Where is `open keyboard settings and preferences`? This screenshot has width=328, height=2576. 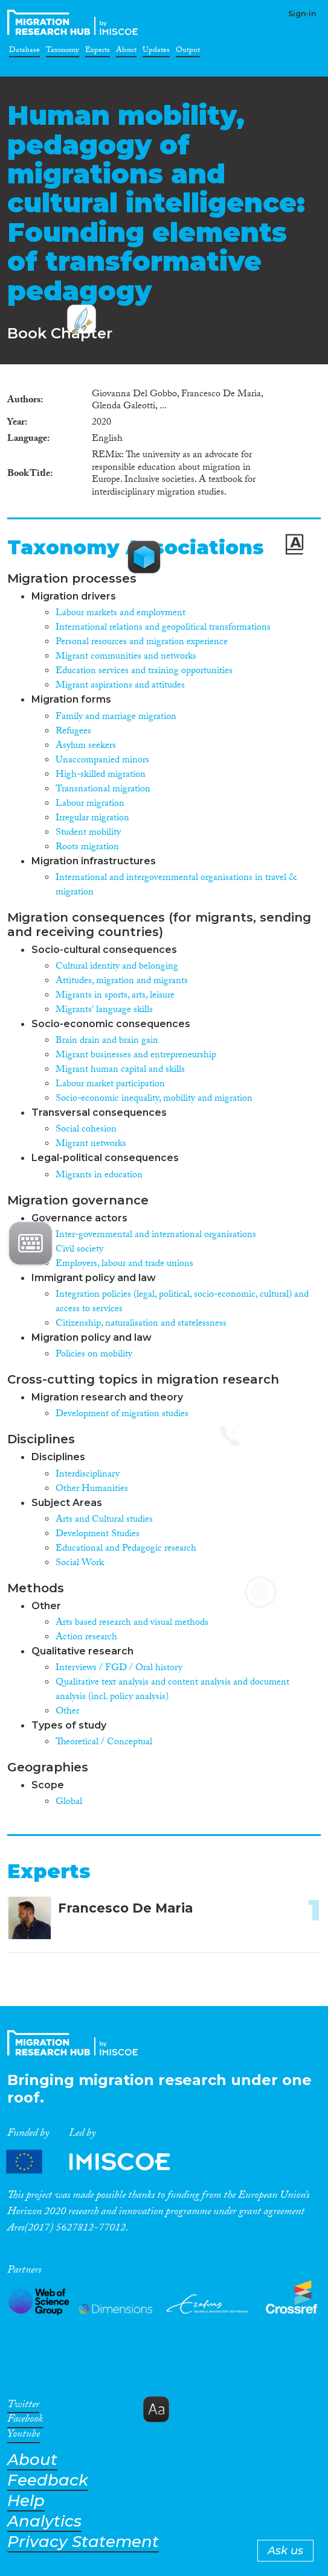 open keyboard settings and preferences is located at coordinates (30, 1244).